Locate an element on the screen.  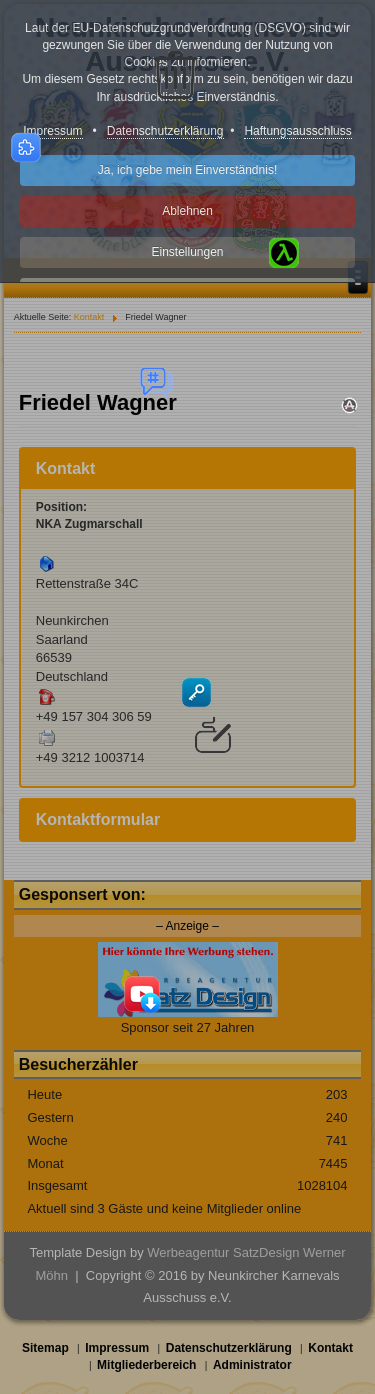
open nextcloud password manager is located at coordinates (196, 692).